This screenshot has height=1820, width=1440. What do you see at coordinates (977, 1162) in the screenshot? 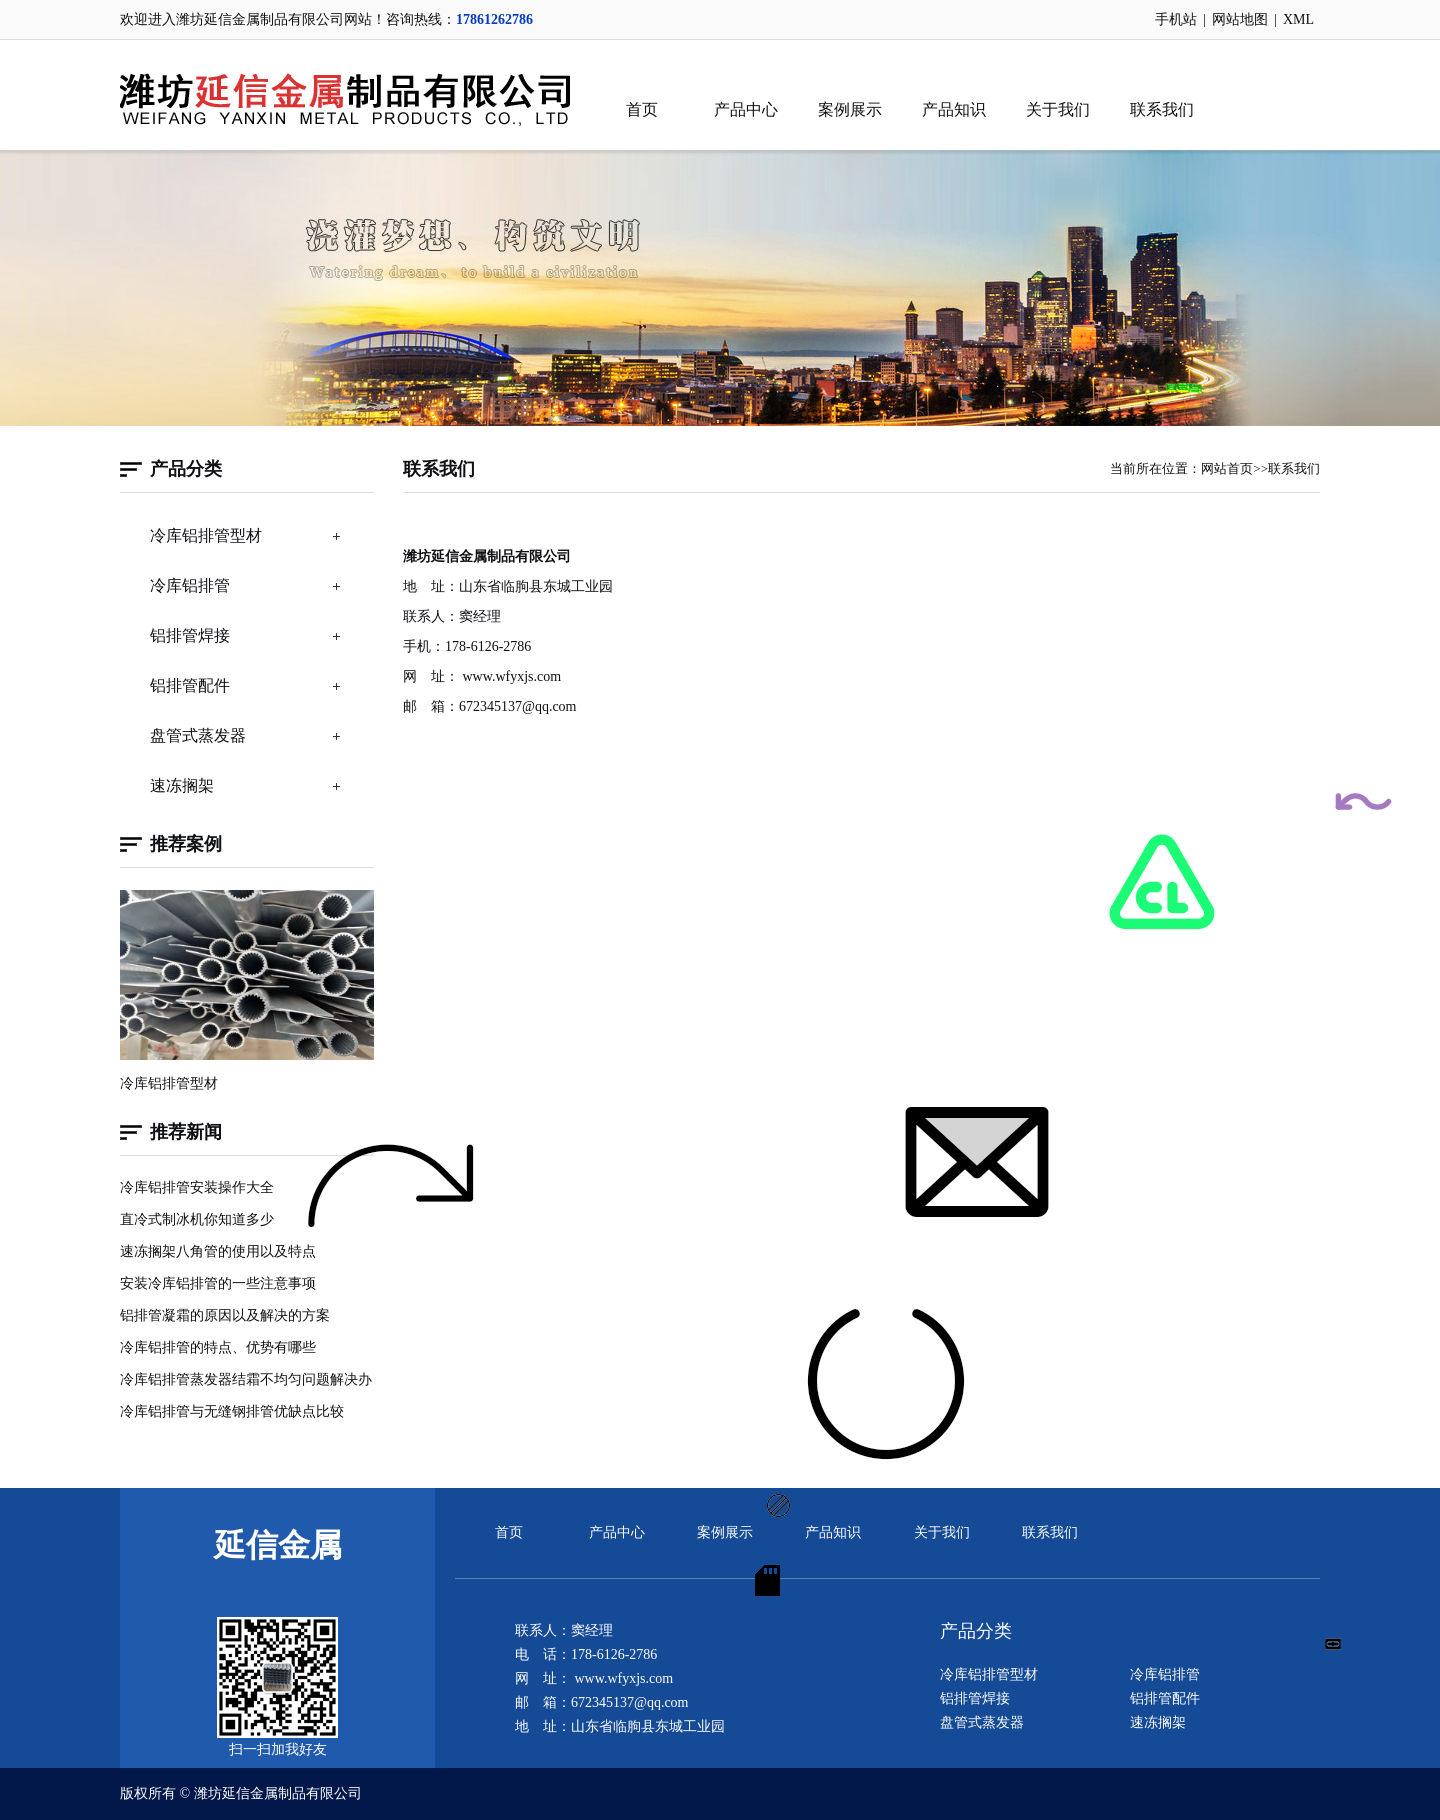
I see `access your email inbox` at bounding box center [977, 1162].